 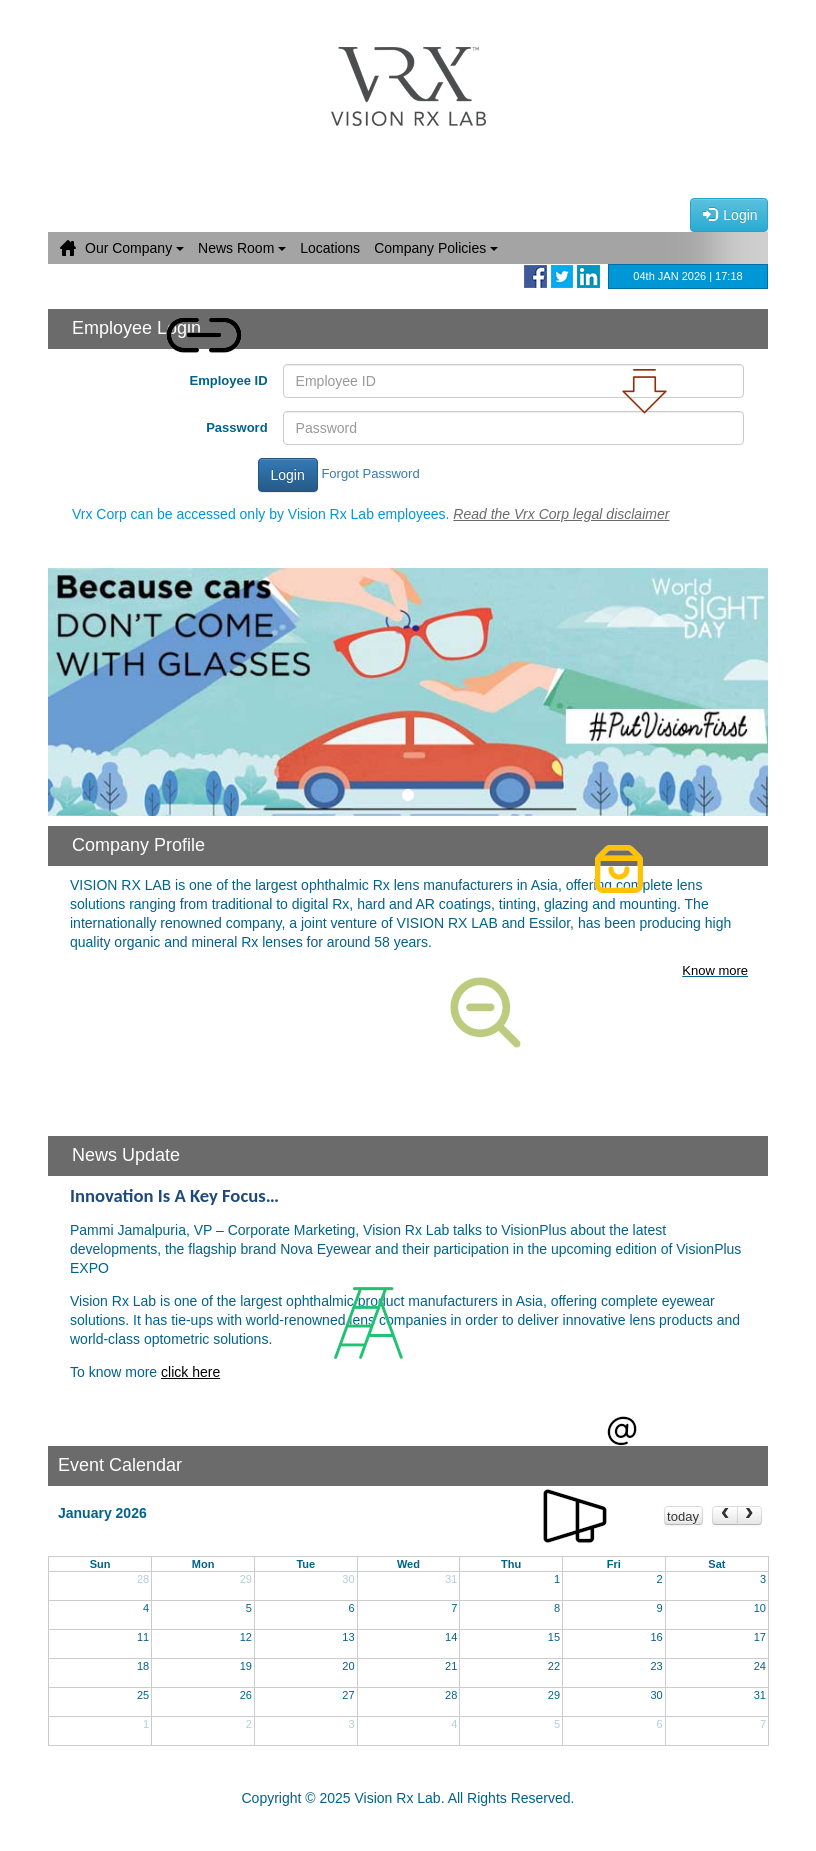 What do you see at coordinates (644, 389) in the screenshot?
I see `download file or content` at bounding box center [644, 389].